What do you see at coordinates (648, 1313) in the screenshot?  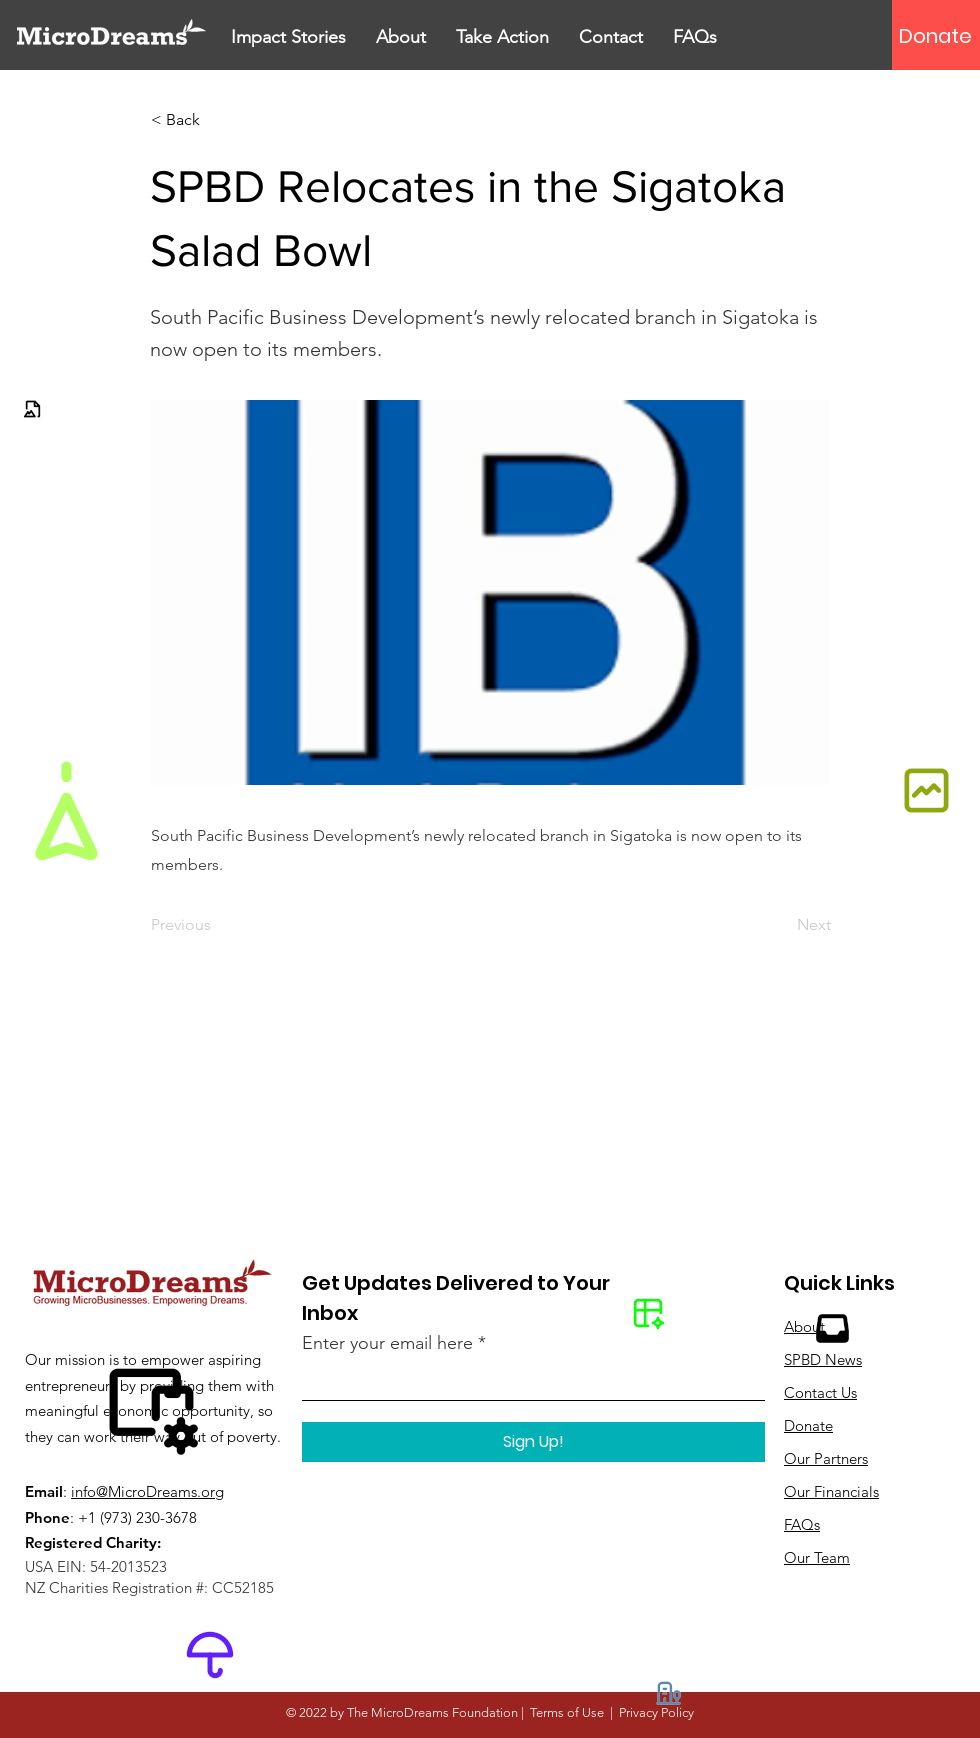 I see `generate table with AI assistance` at bounding box center [648, 1313].